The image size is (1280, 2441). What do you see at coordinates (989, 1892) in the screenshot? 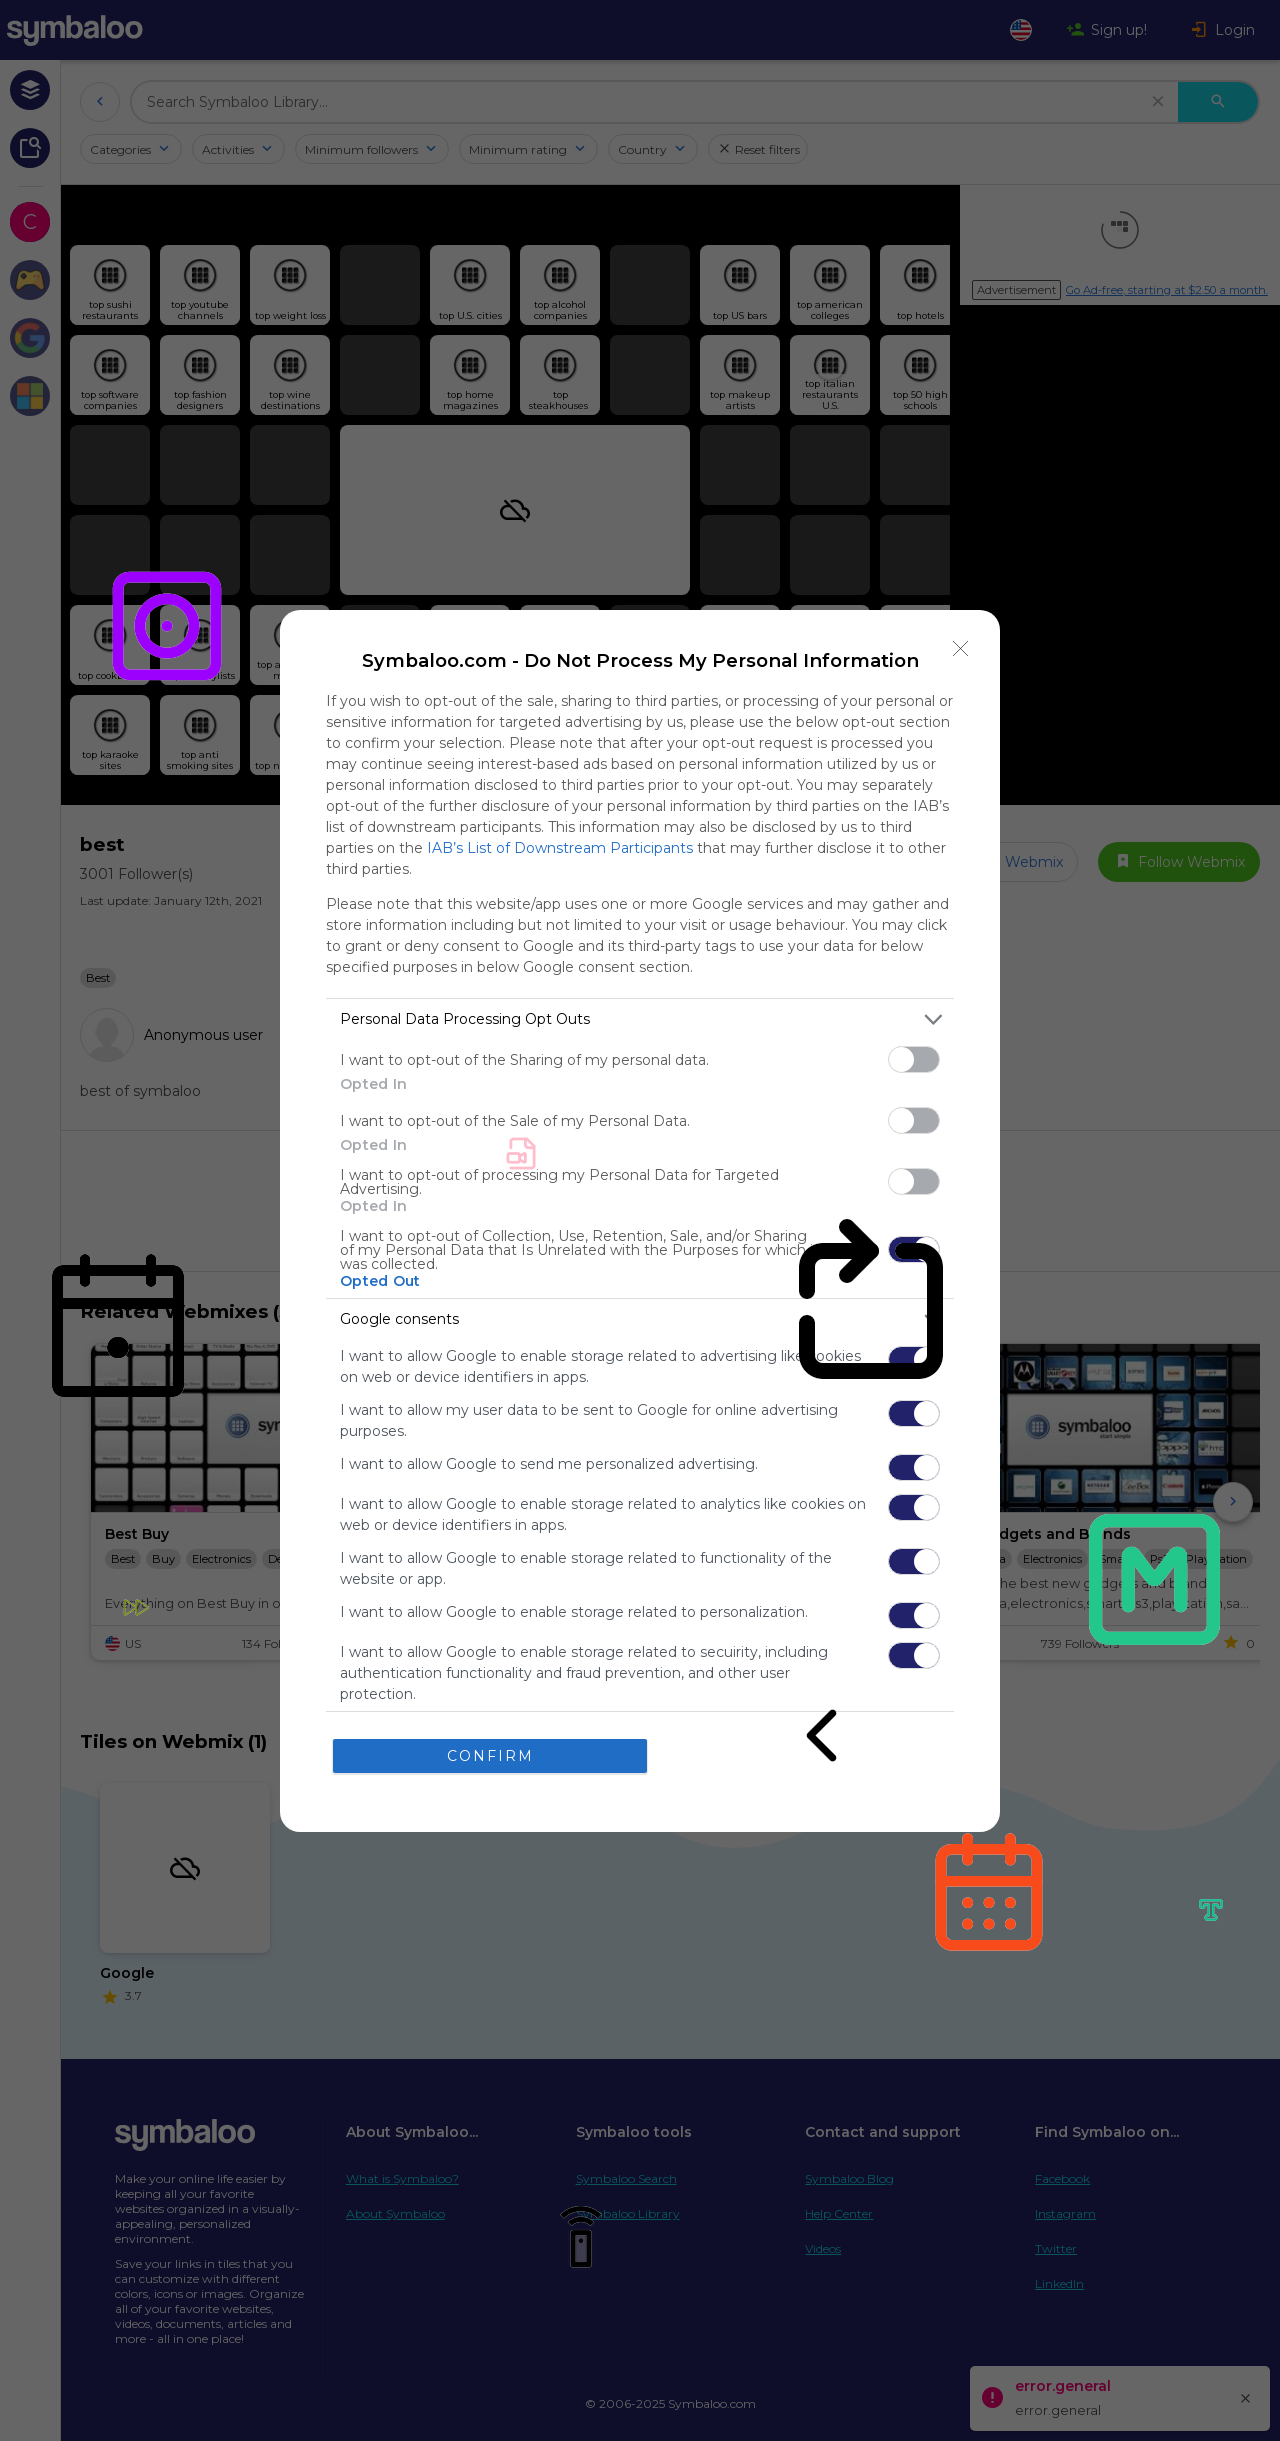
I see `view calendar with scheduled events` at bounding box center [989, 1892].